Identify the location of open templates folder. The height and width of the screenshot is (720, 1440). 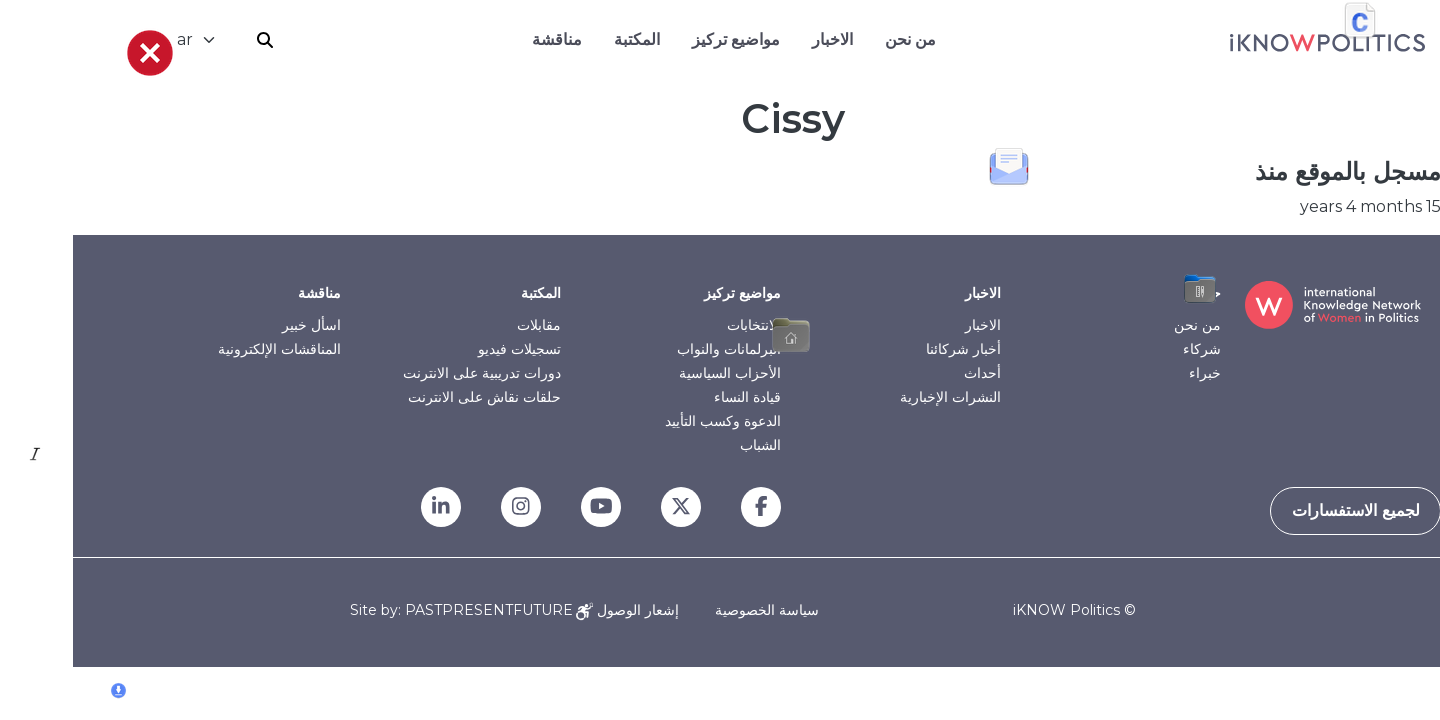
(1200, 288).